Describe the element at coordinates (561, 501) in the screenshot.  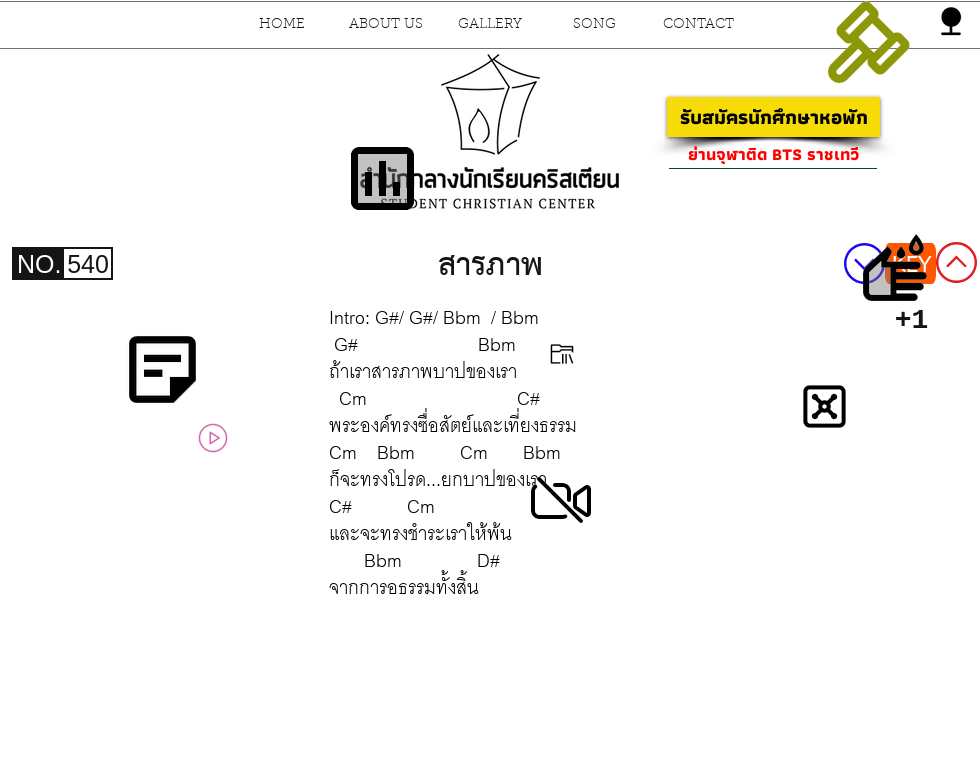
I see `turn off camera or disable video` at that location.